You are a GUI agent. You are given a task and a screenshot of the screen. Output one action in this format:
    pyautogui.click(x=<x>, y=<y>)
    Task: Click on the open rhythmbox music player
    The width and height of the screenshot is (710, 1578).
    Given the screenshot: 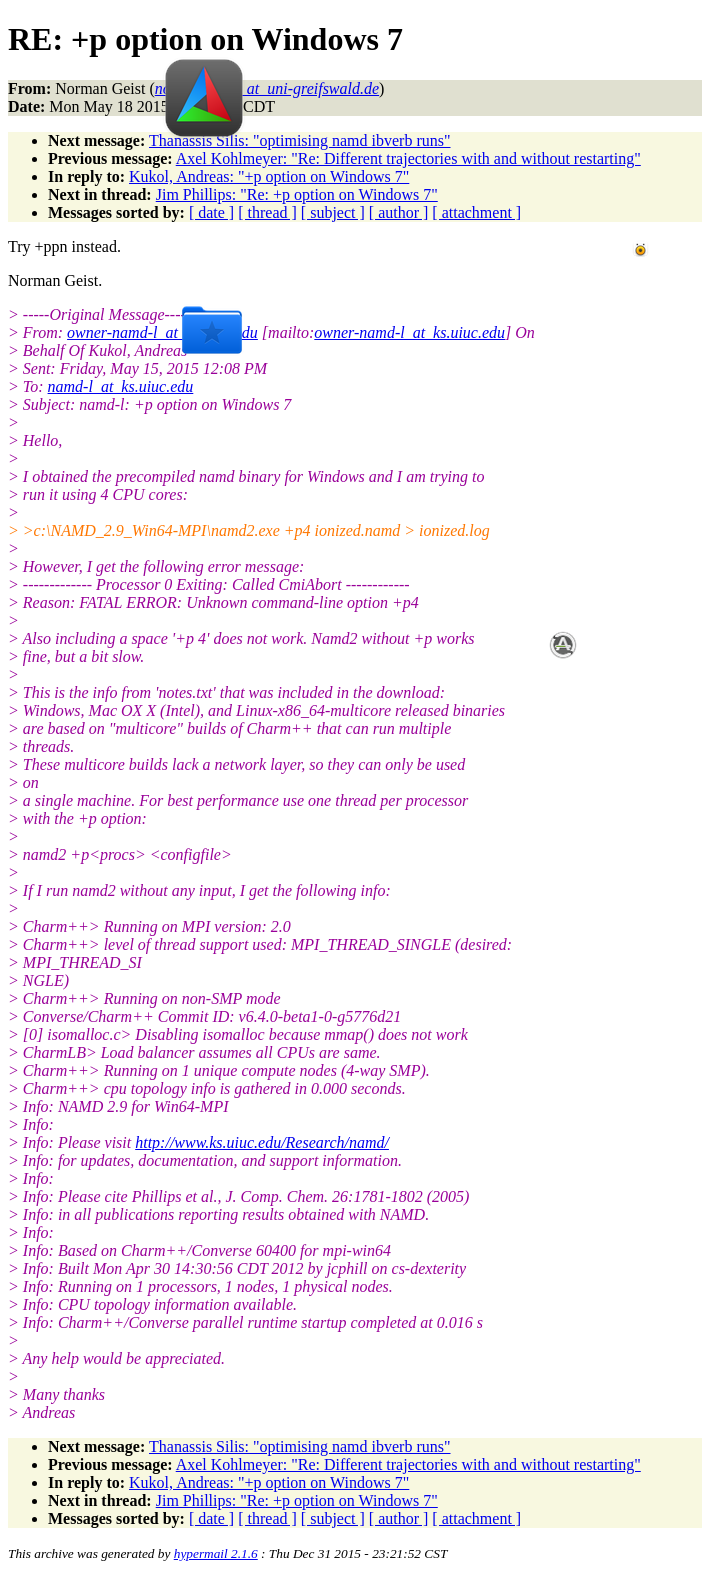 What is the action you would take?
    pyautogui.click(x=640, y=248)
    